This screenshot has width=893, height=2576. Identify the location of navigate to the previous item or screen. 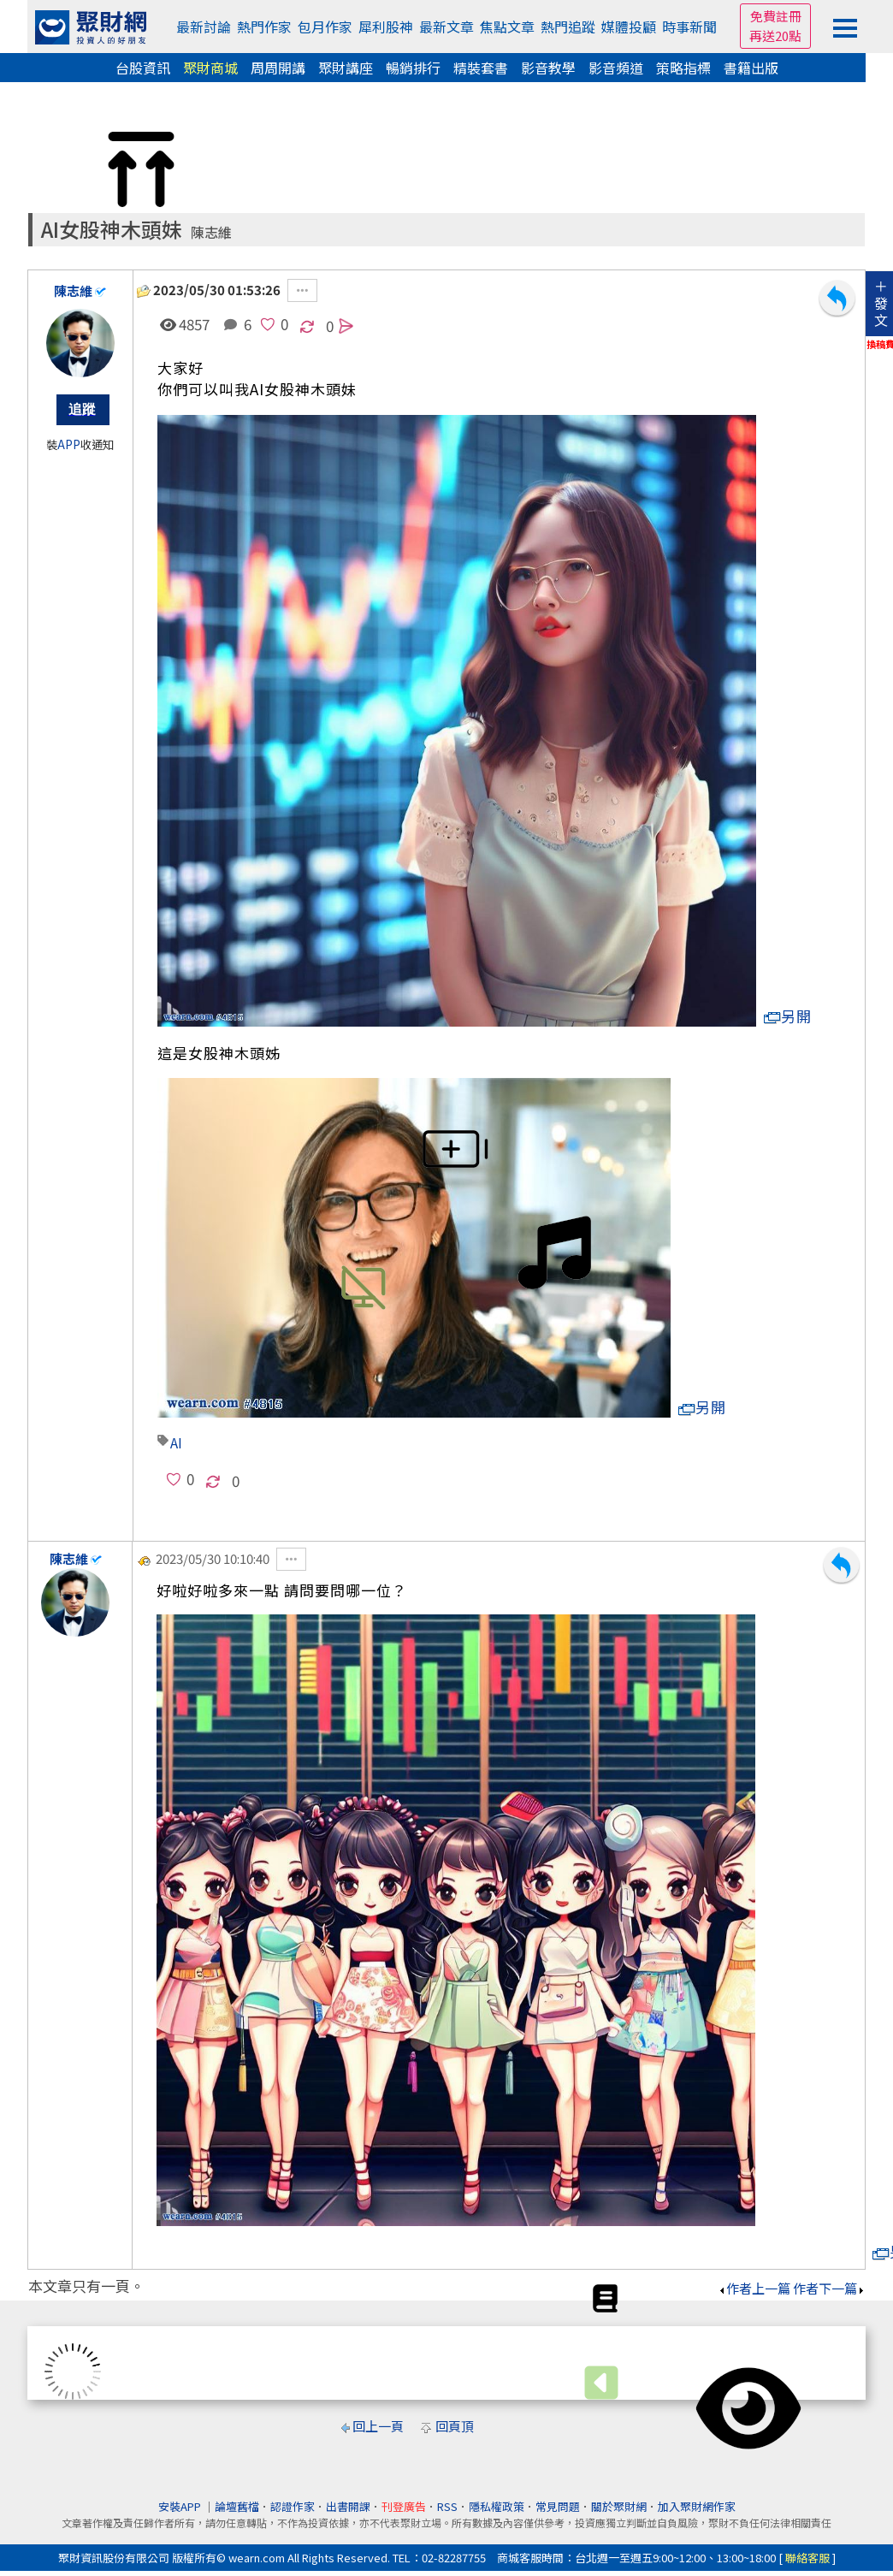
(601, 2383).